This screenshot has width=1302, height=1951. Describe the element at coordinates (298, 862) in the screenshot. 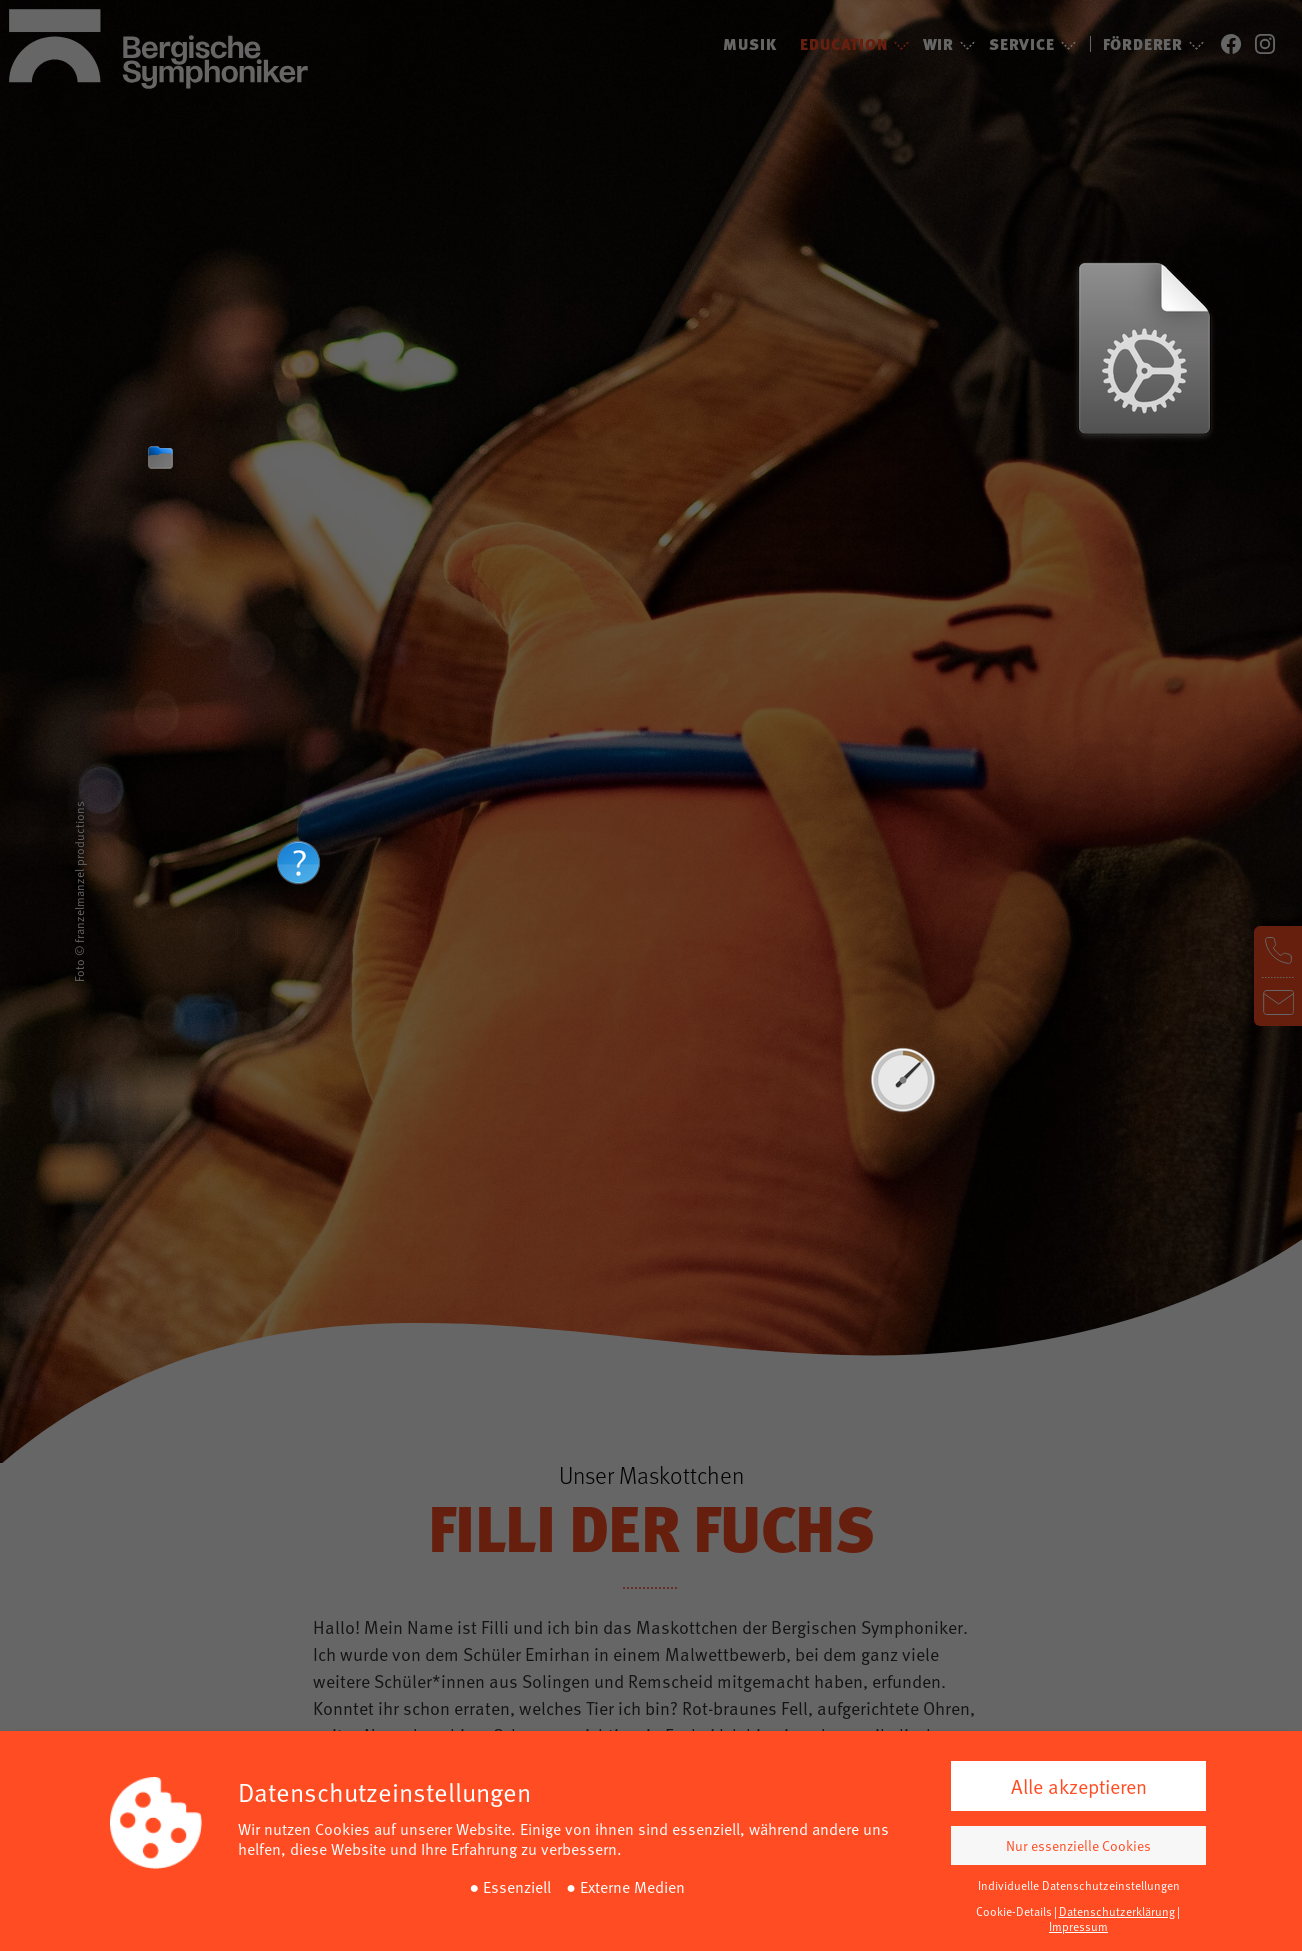

I see `access help documentation or support` at that location.